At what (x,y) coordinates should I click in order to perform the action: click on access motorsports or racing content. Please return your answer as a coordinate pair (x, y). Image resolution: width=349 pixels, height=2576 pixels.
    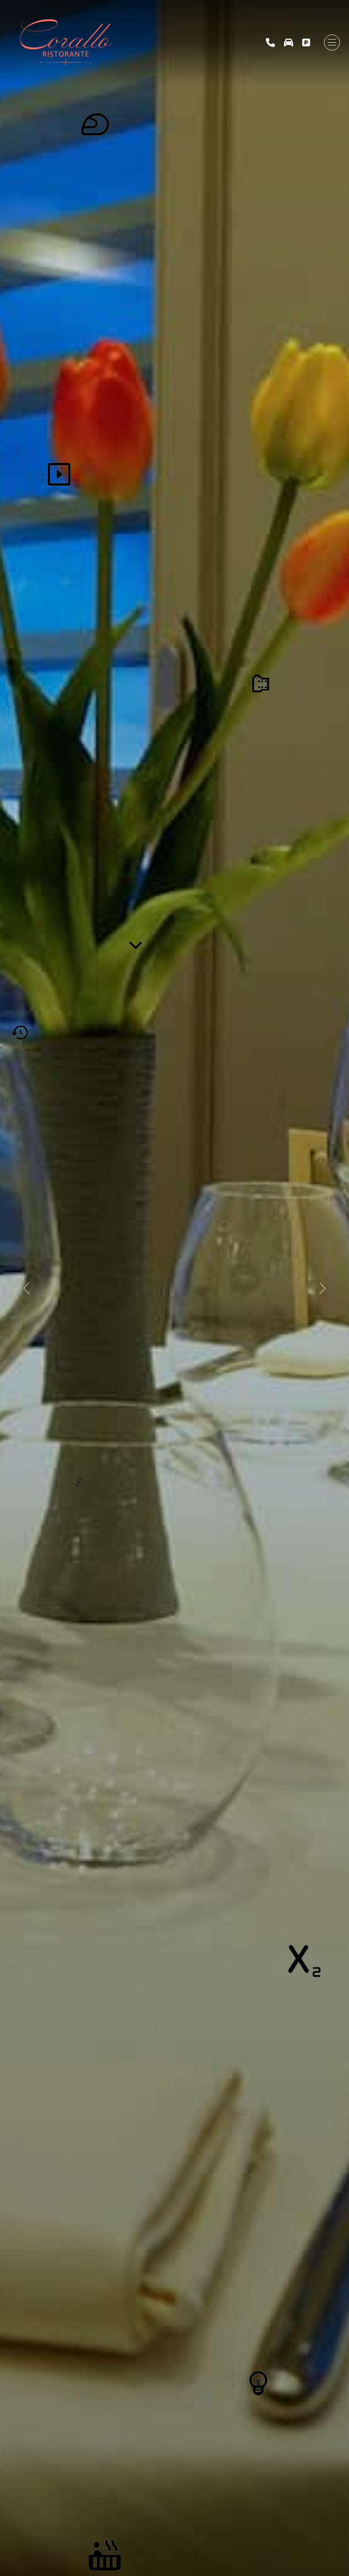
    Looking at the image, I should click on (95, 124).